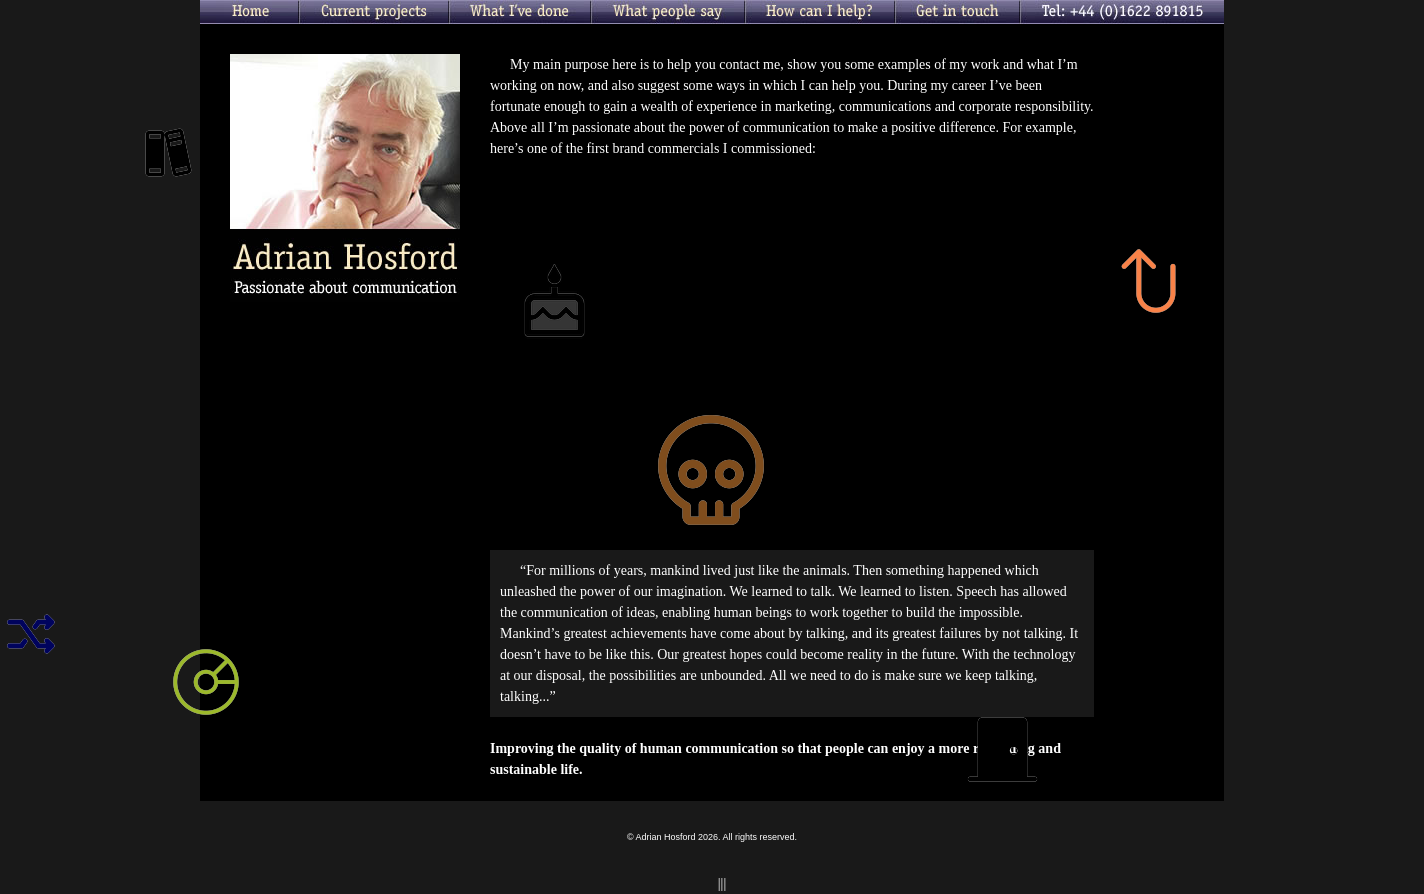  Describe the element at coordinates (30, 634) in the screenshot. I see `shuffle or randomize playlist order` at that location.